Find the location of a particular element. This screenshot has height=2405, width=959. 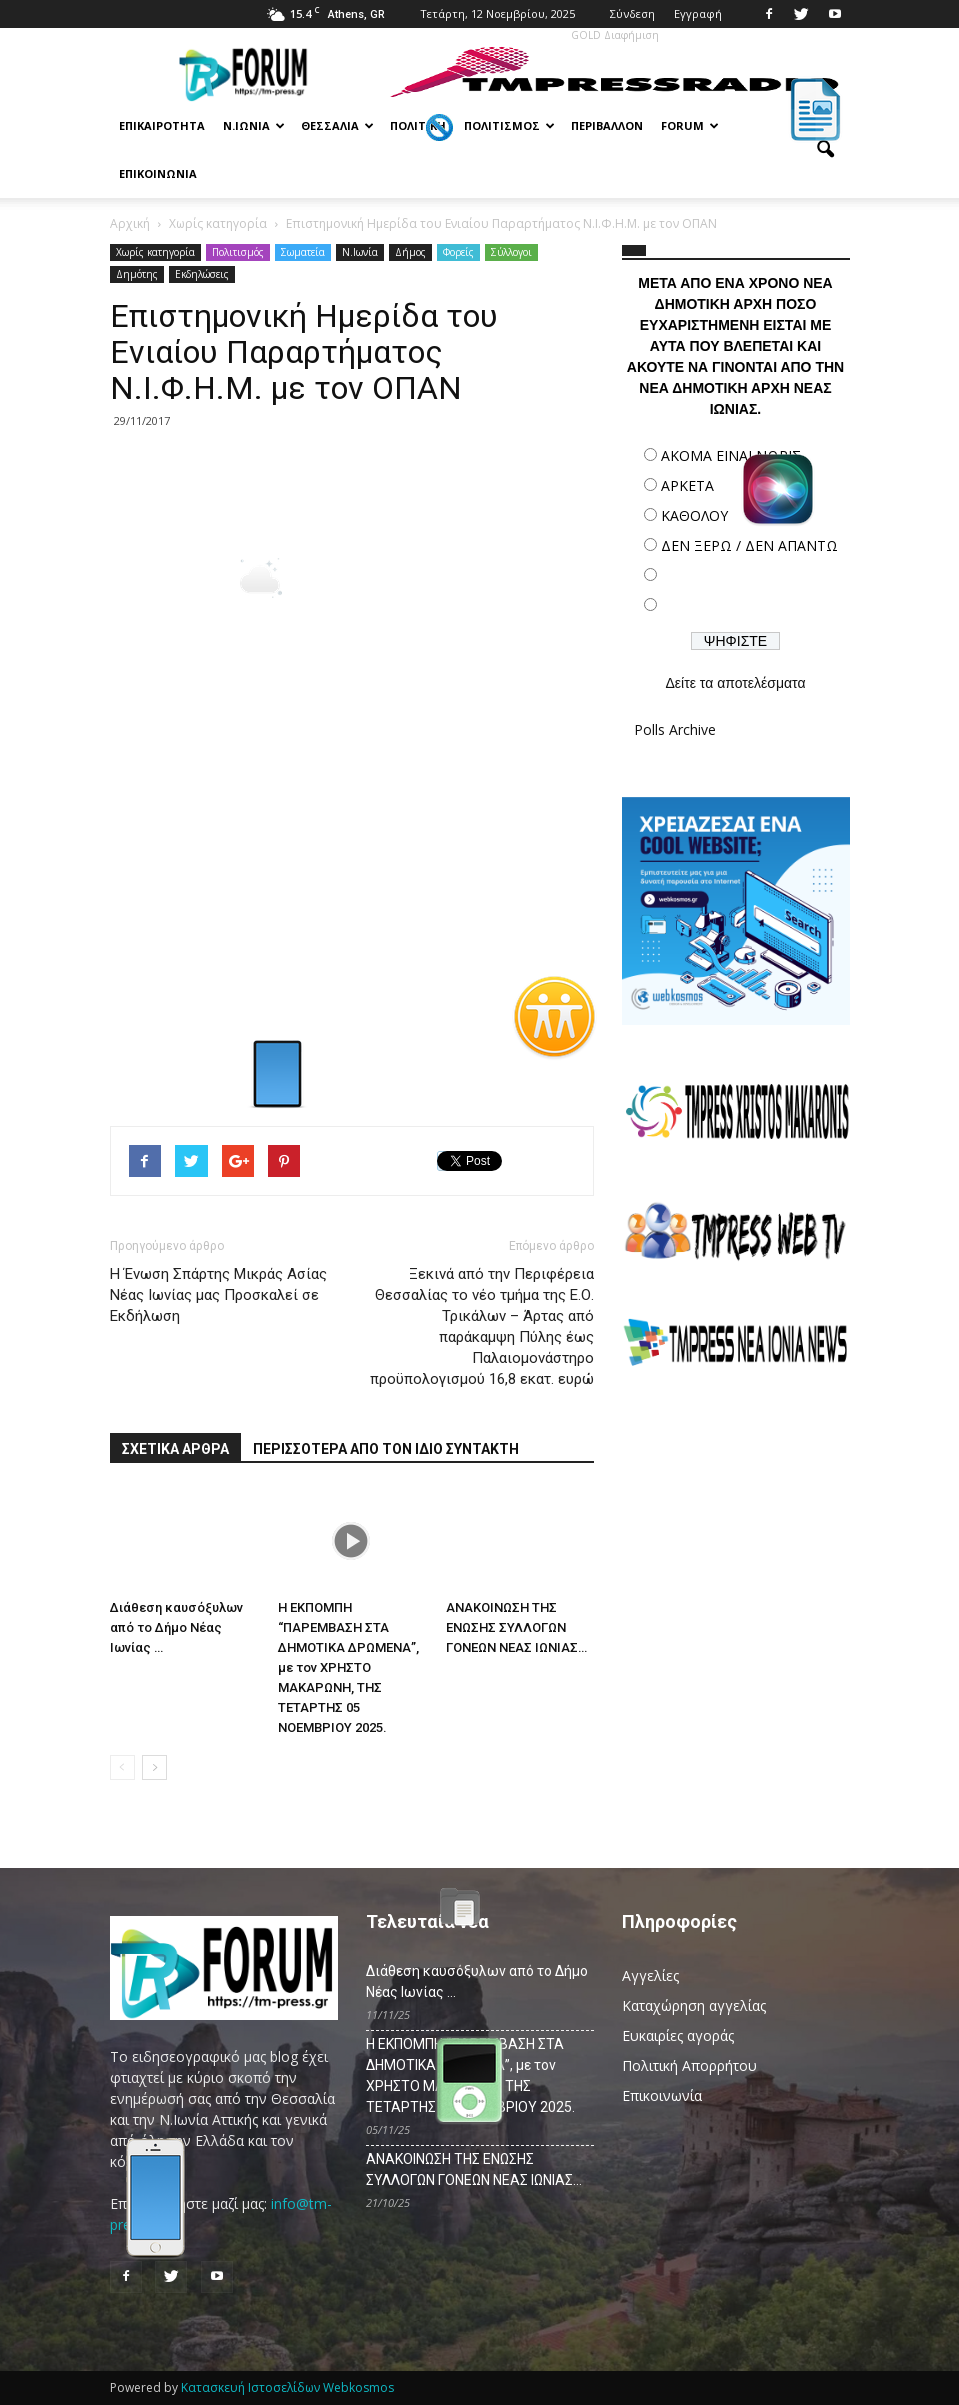

indicates a connected iPhone device is located at coordinates (155, 2199).